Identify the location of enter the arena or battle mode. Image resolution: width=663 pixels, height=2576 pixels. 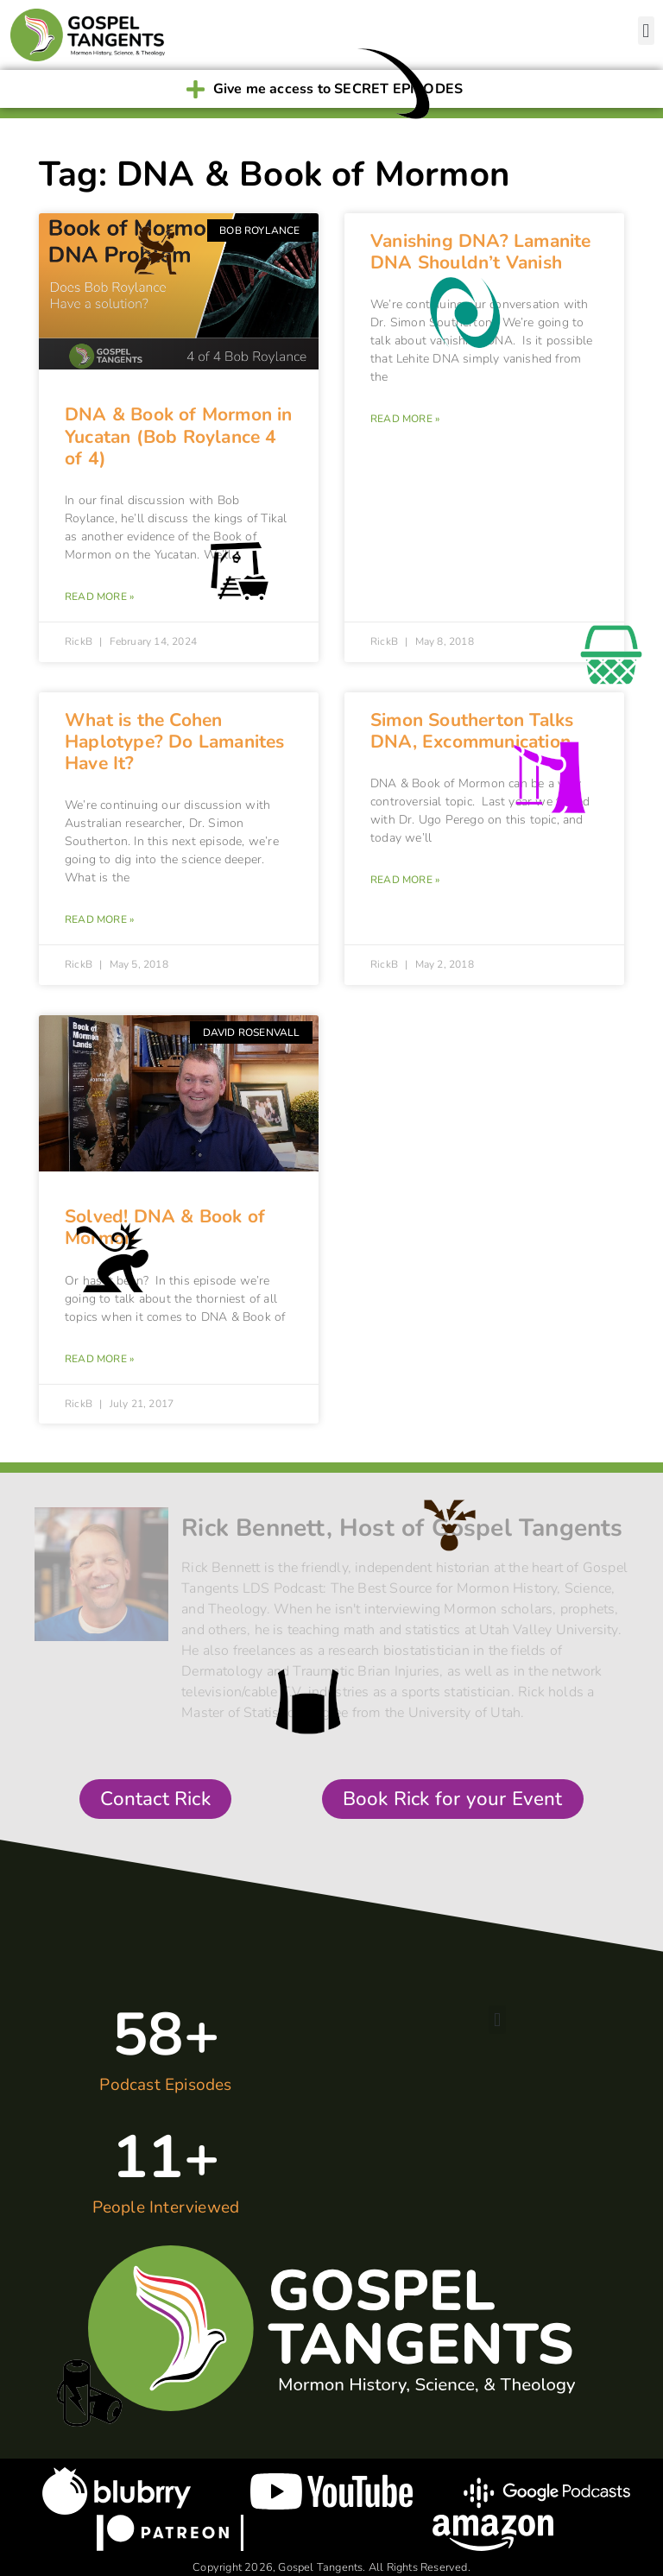
(308, 1702).